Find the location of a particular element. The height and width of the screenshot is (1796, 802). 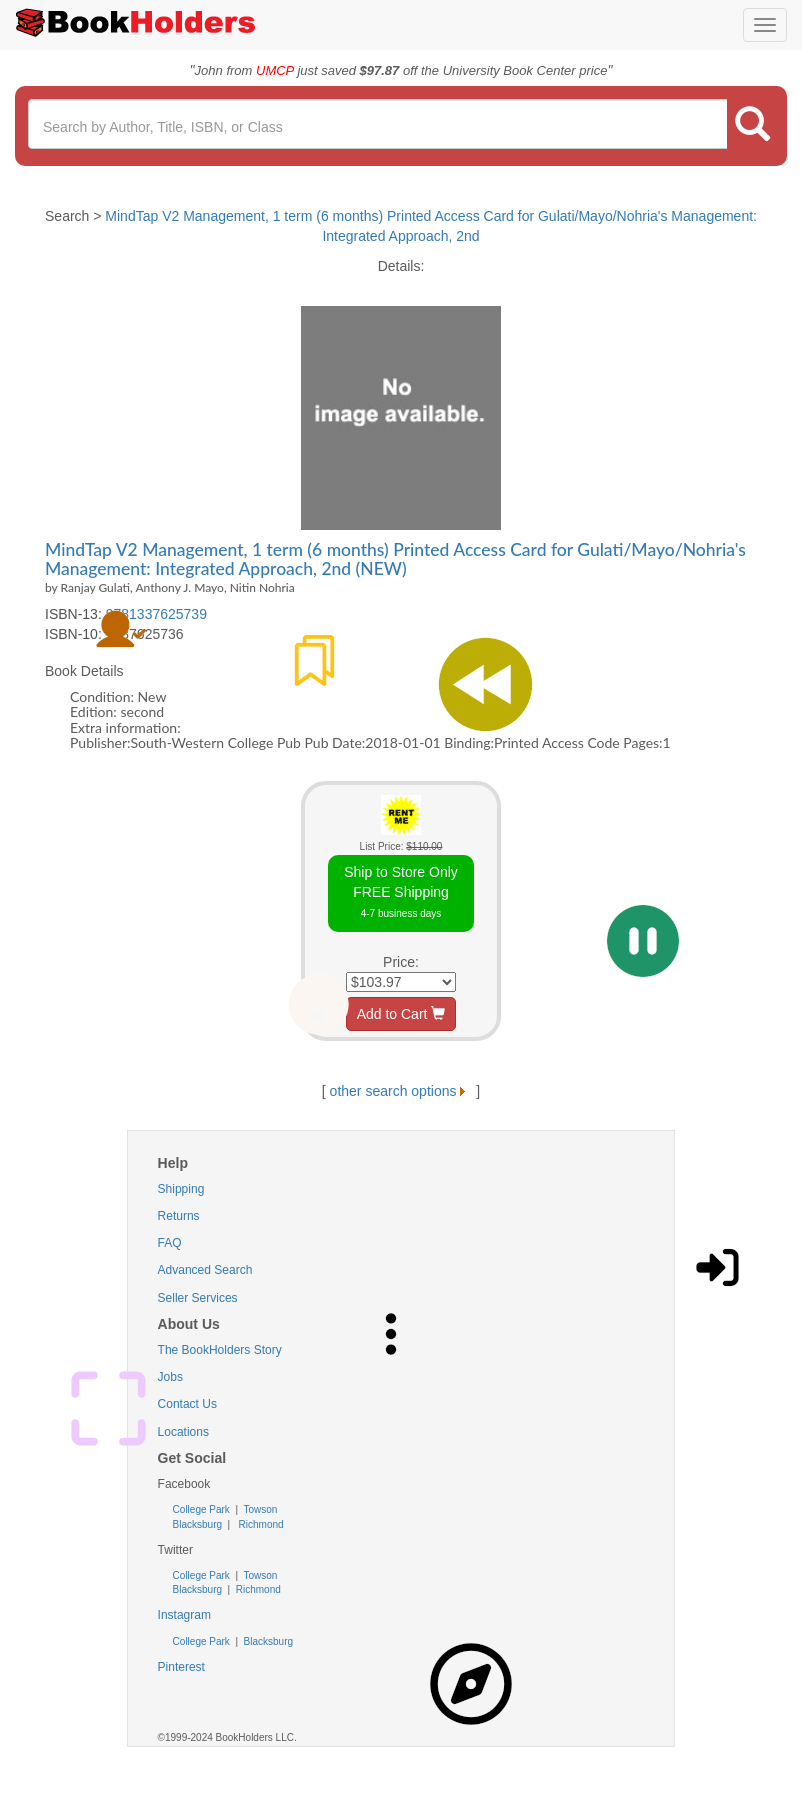

pause media playback is located at coordinates (643, 941).